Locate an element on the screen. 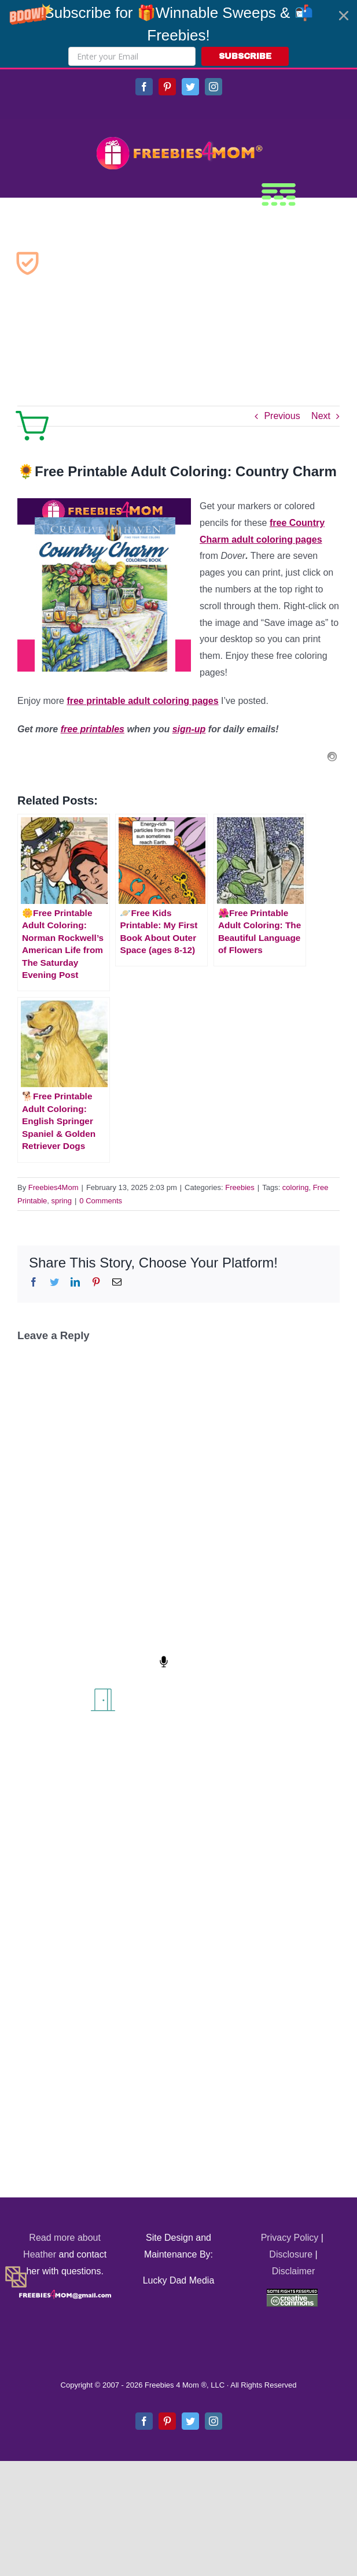 The width and height of the screenshot is (357, 2576). indicates verified security or protection status is located at coordinates (27, 262).